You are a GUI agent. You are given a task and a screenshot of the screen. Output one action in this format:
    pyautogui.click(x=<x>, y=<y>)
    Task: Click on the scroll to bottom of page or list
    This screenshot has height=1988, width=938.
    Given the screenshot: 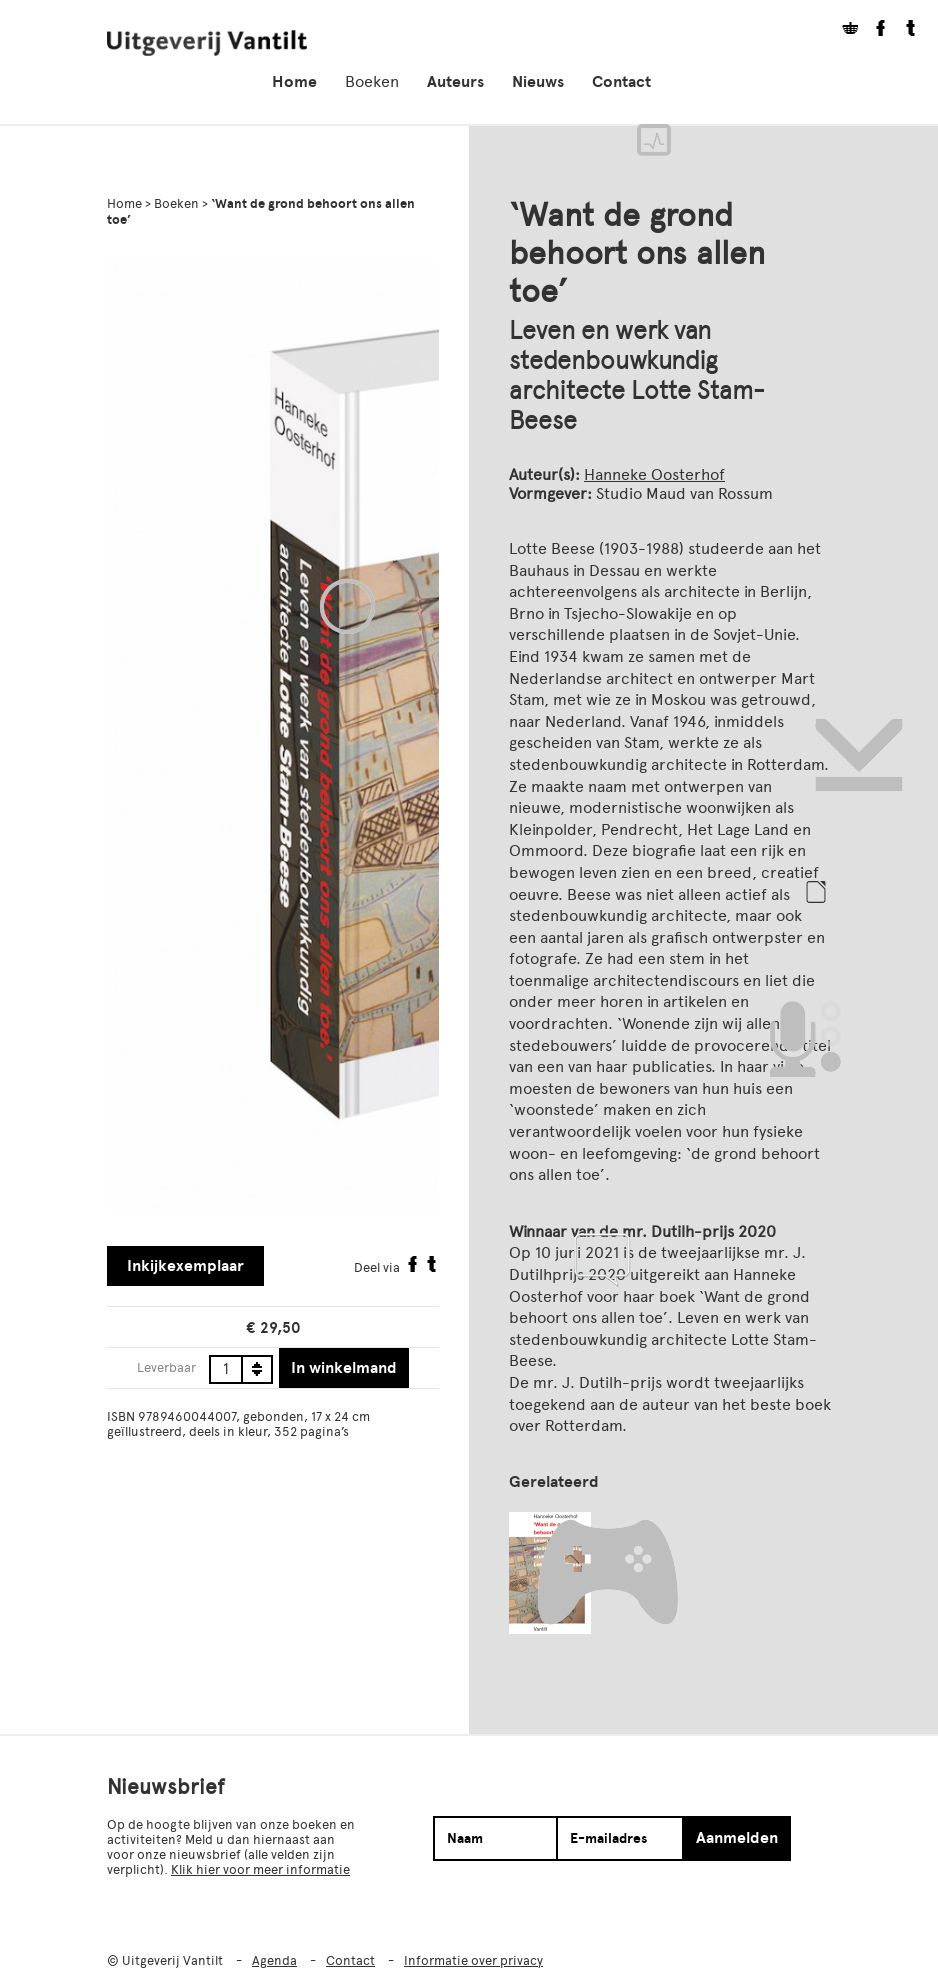 What is the action you would take?
    pyautogui.click(x=859, y=755)
    